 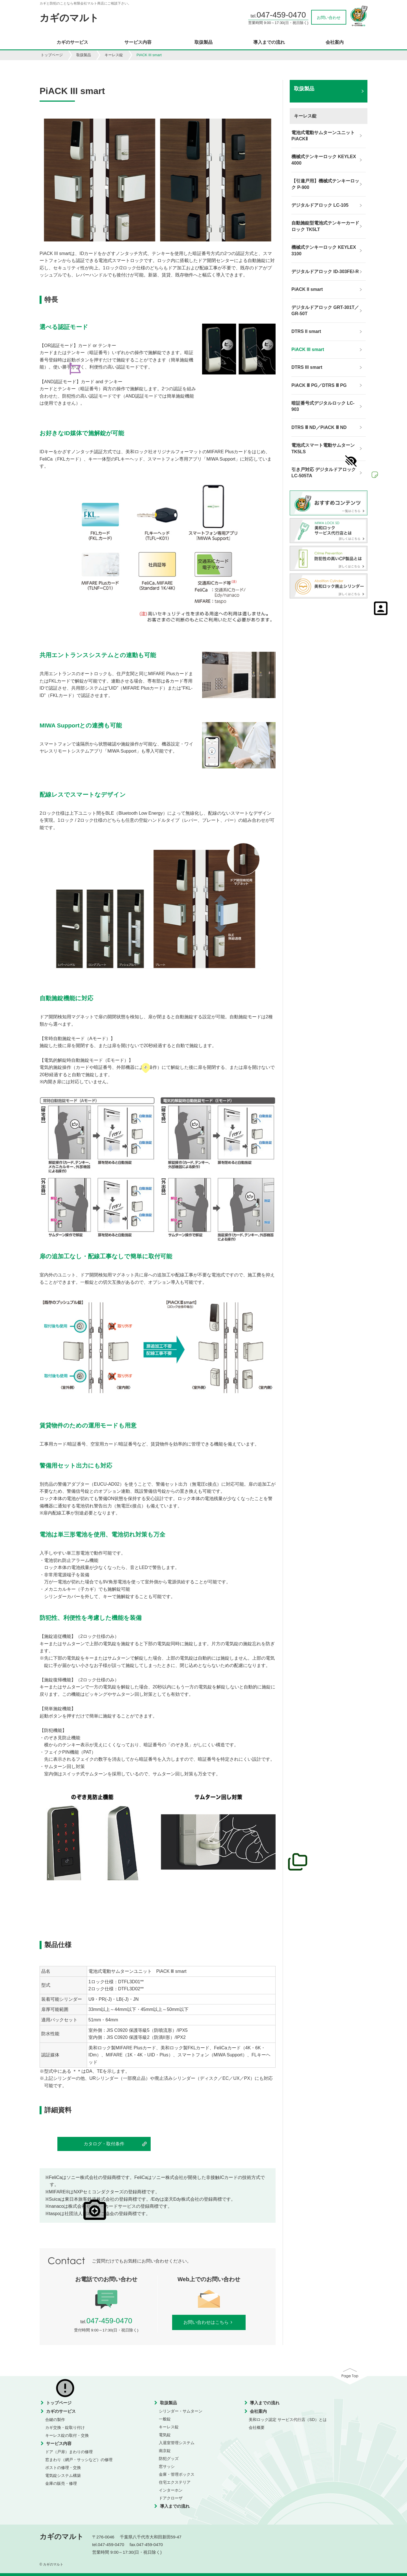 What do you see at coordinates (381, 608) in the screenshot?
I see `switch to portrait orientation mode` at bounding box center [381, 608].